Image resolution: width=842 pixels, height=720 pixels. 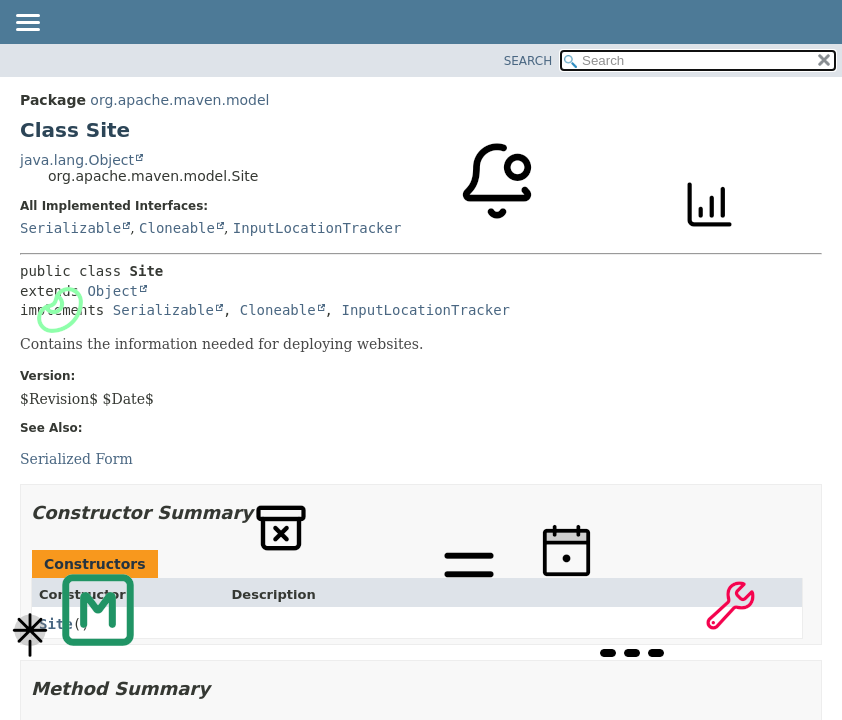 I want to click on visit linktree profile, so click(x=30, y=635).